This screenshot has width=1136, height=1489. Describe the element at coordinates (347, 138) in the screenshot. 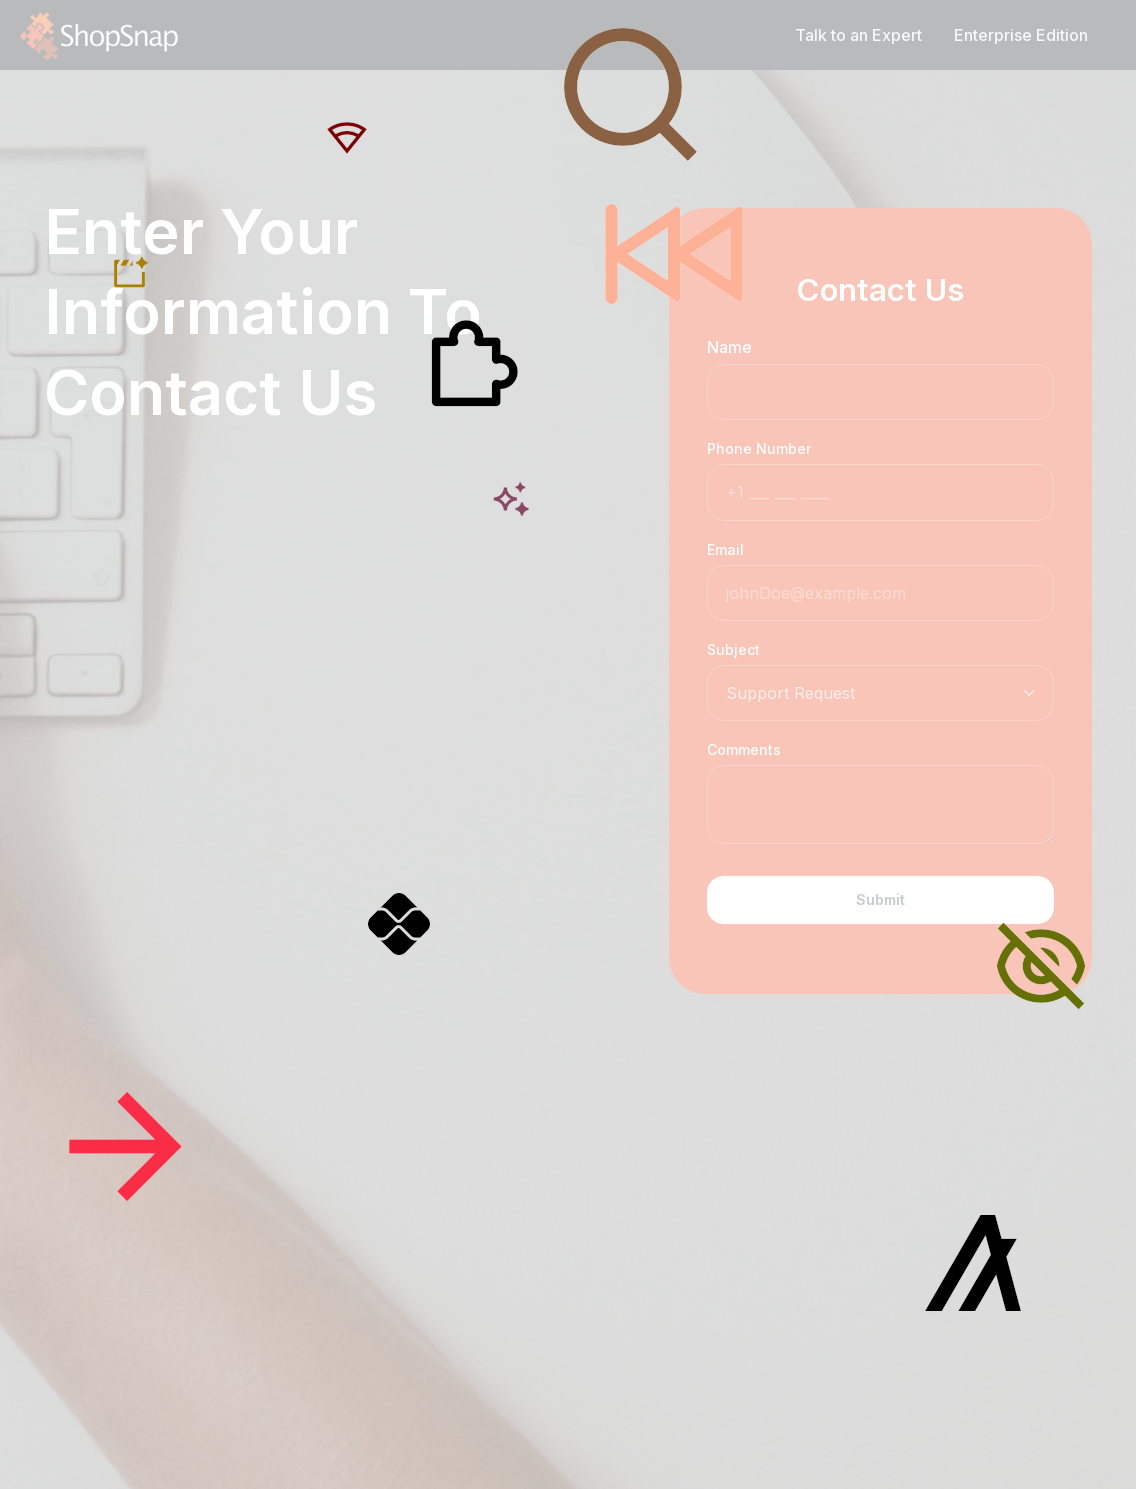

I see `indicates moderate wifi signal strength` at that location.